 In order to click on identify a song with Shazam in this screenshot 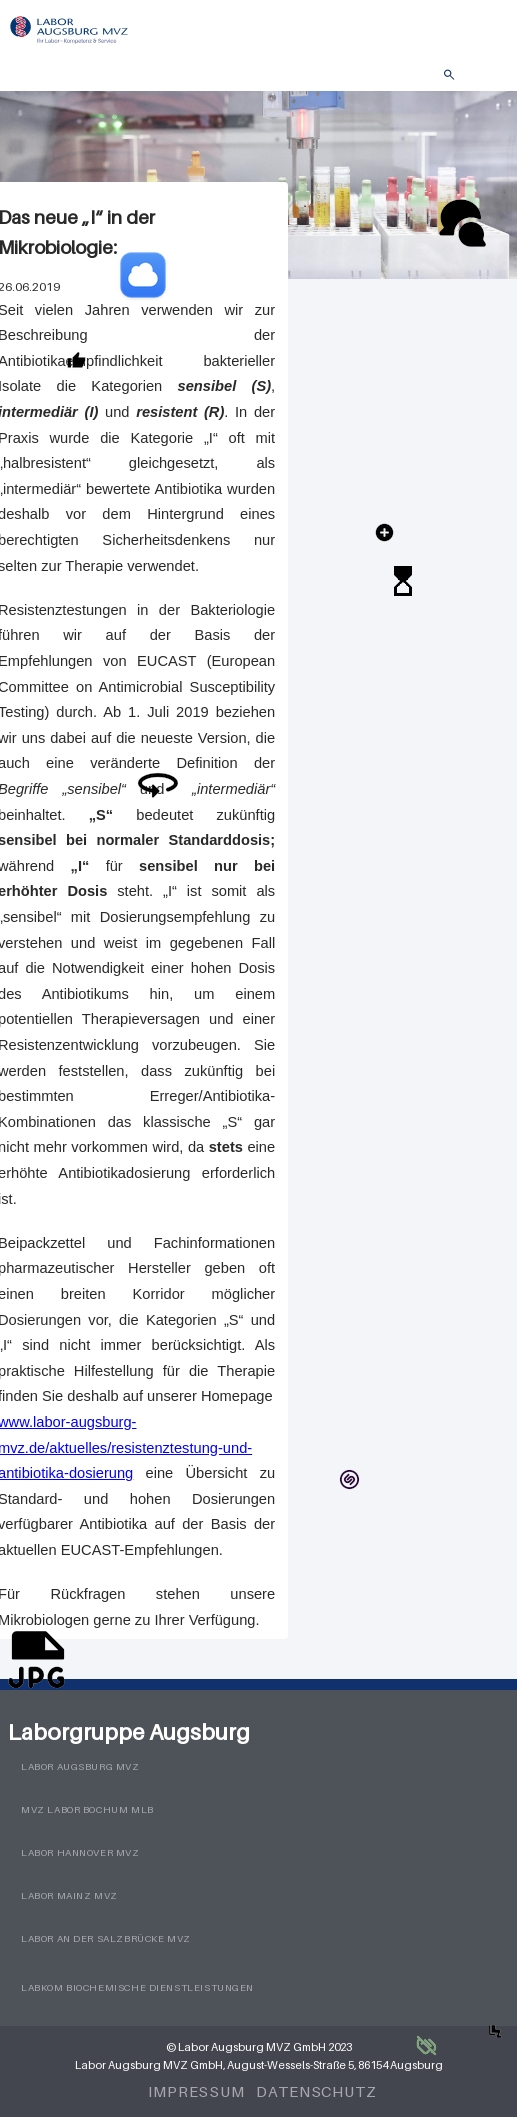, I will do `click(349, 1479)`.